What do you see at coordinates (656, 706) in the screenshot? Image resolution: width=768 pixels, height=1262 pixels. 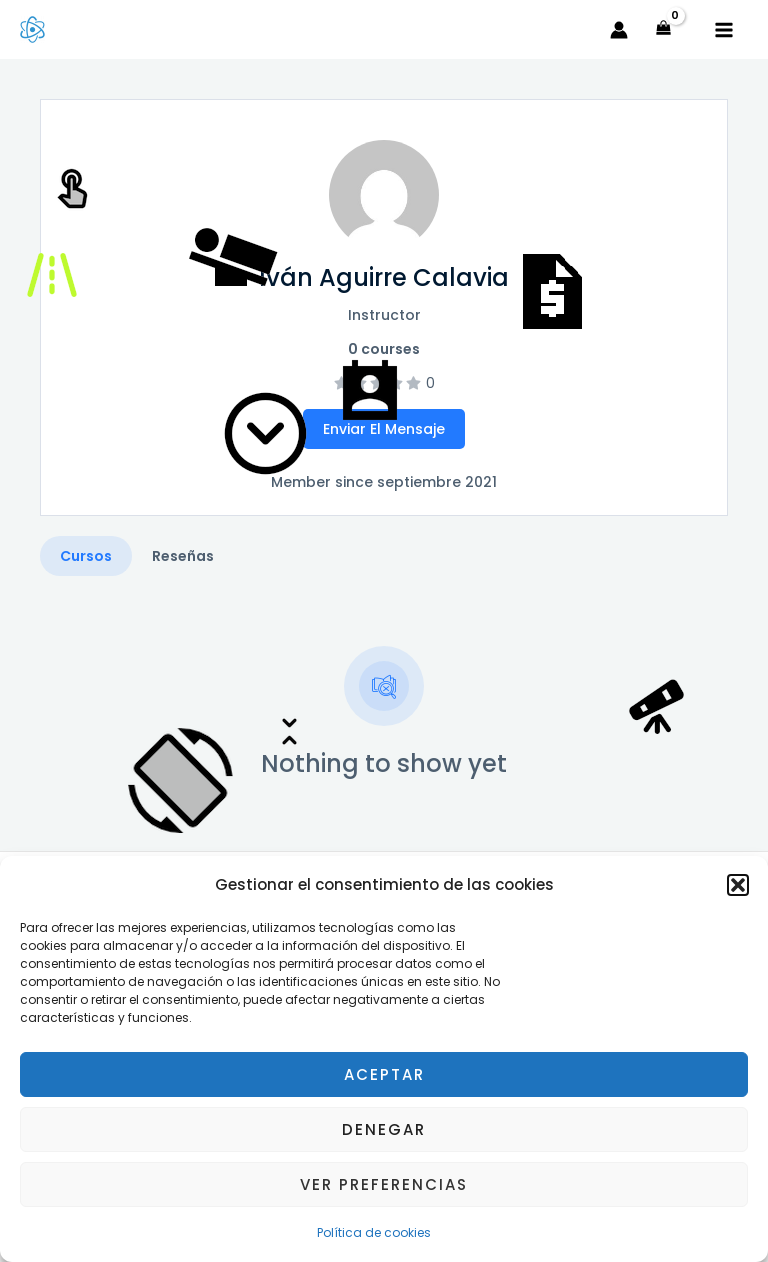 I see `explore or discover new content` at bounding box center [656, 706].